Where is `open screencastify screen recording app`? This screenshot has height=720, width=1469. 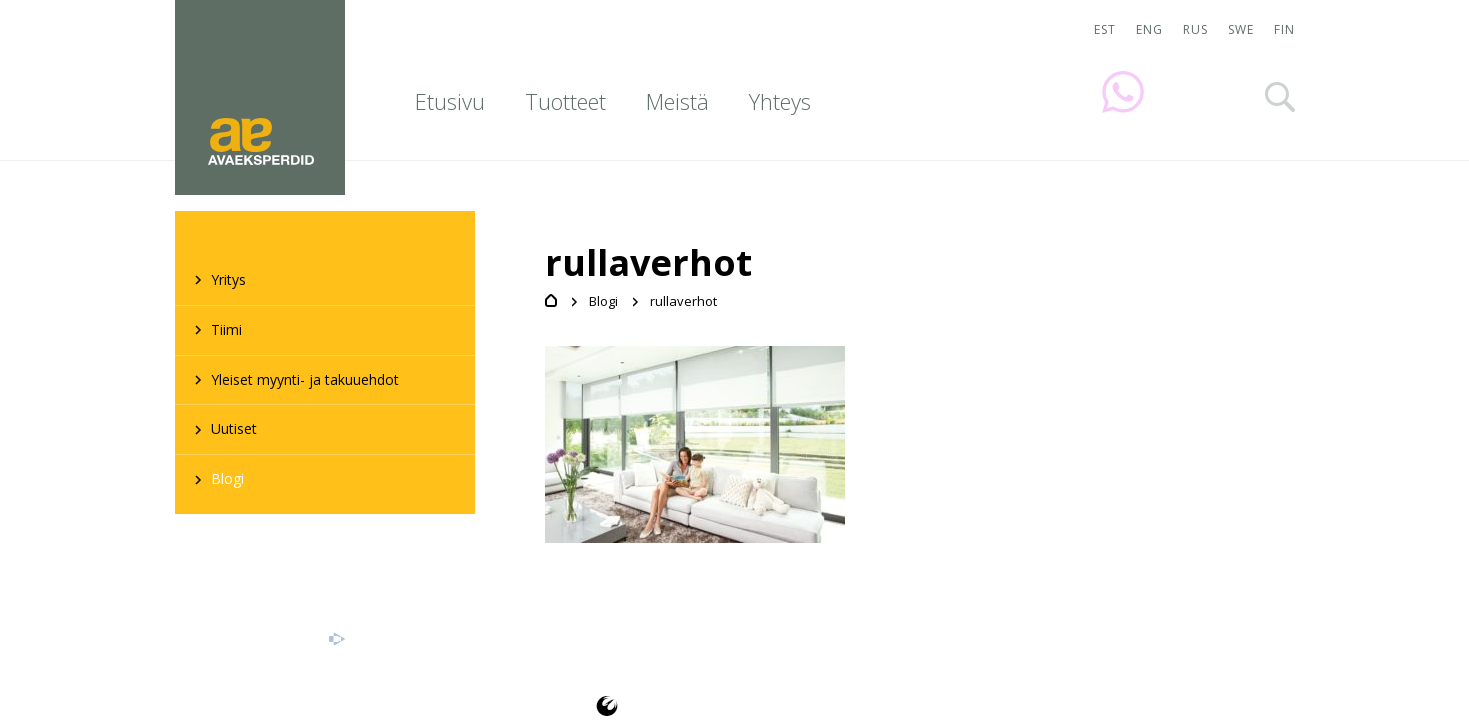 open screencastify screen recording app is located at coordinates (337, 639).